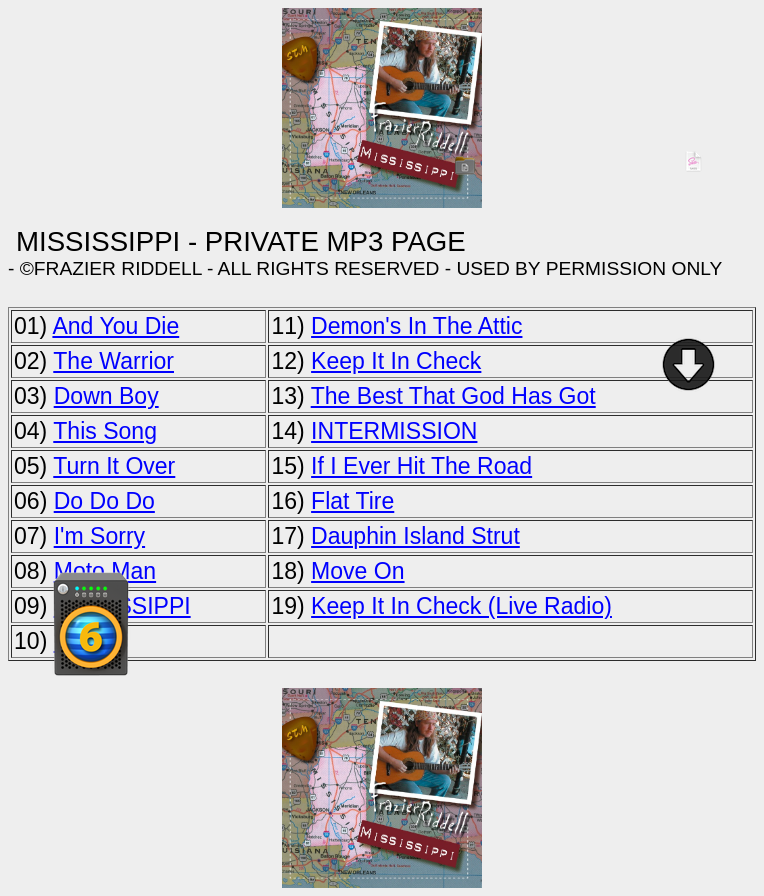 The width and height of the screenshot is (764, 896). What do you see at coordinates (693, 161) in the screenshot?
I see `sass stylesheet file` at bounding box center [693, 161].